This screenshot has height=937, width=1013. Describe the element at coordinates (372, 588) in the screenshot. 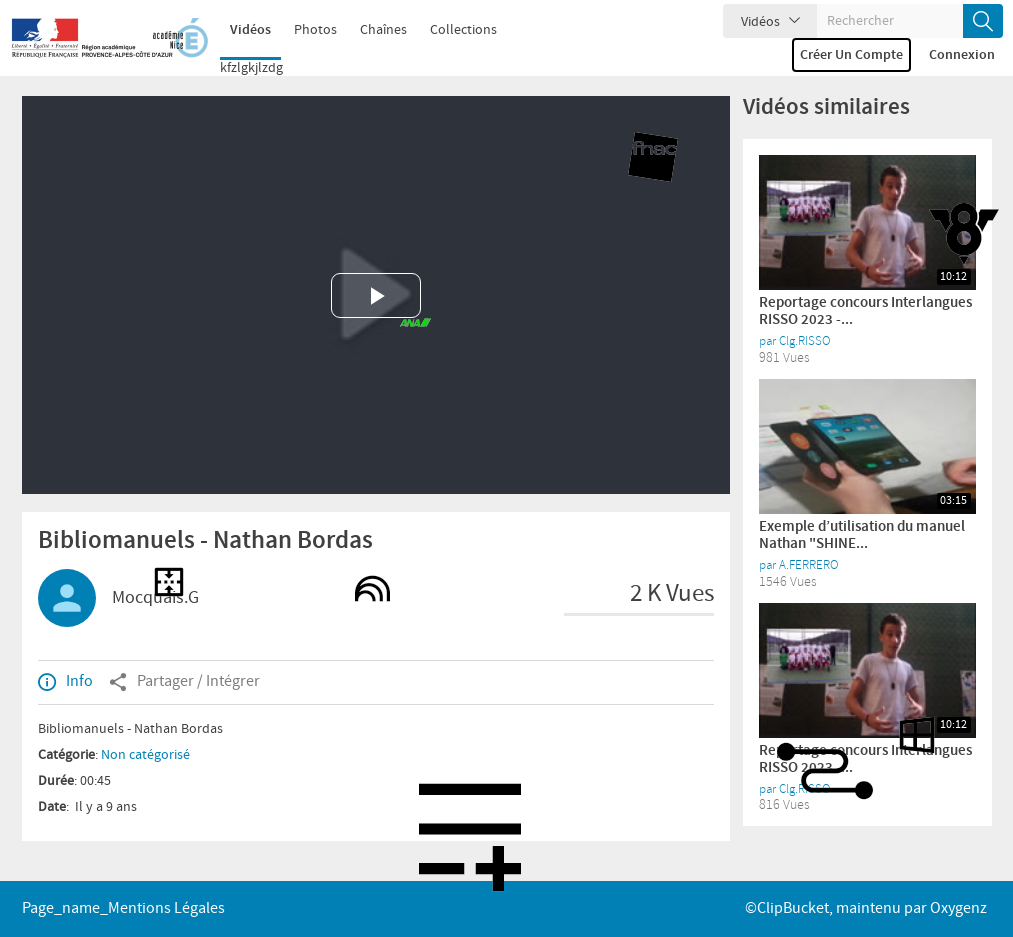

I see `open NotebookLM app` at that location.